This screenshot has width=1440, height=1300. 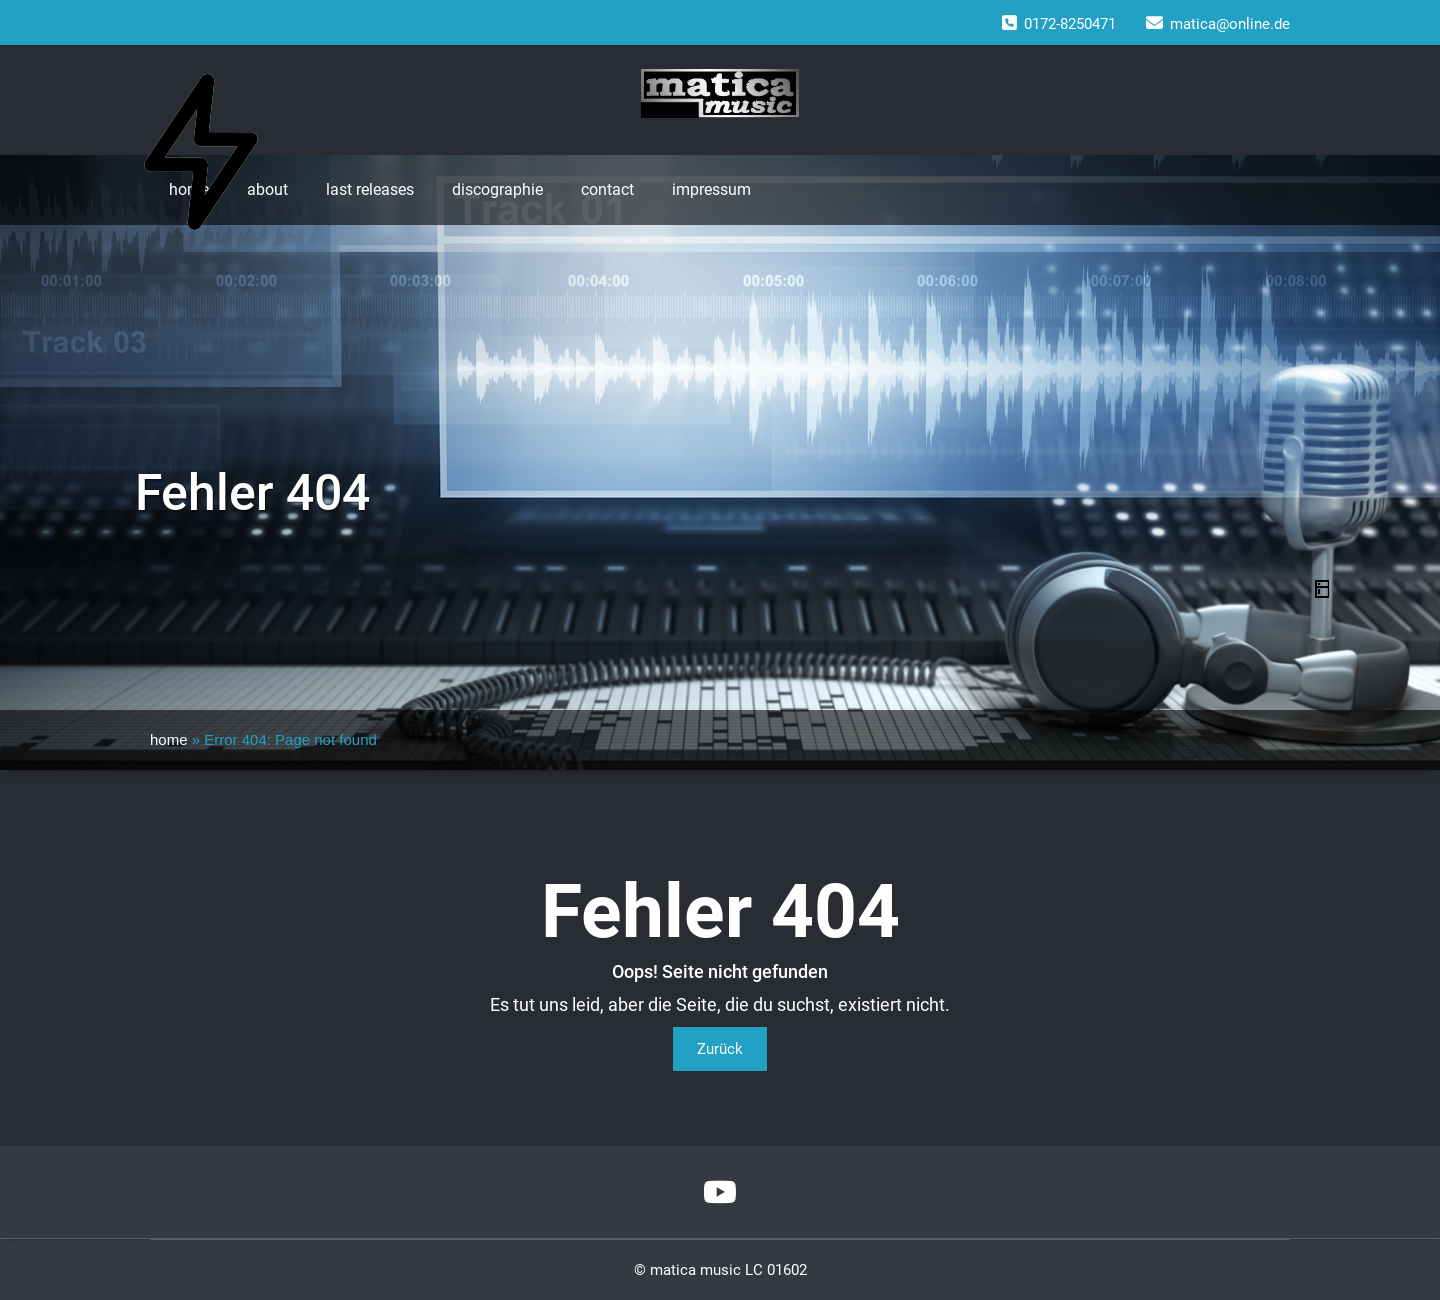 What do you see at coordinates (201, 152) in the screenshot?
I see `toggle flash on camera` at bounding box center [201, 152].